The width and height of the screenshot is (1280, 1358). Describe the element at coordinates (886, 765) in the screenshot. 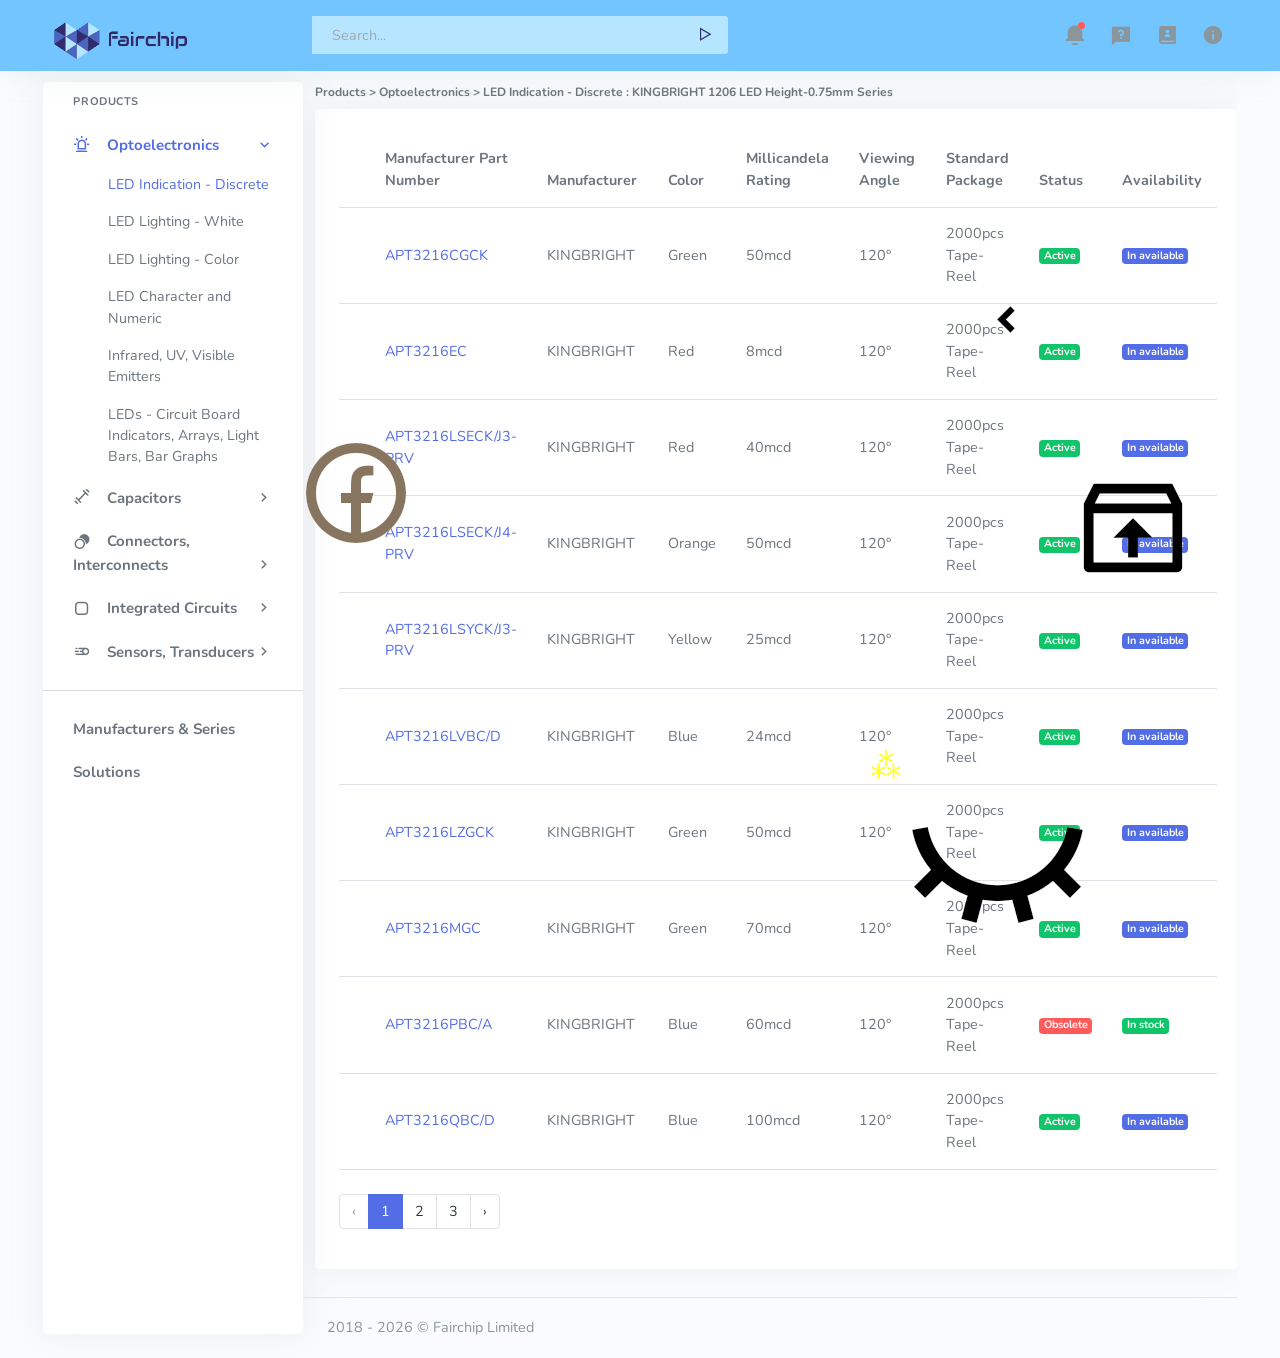

I see `connect to the fediverse` at that location.